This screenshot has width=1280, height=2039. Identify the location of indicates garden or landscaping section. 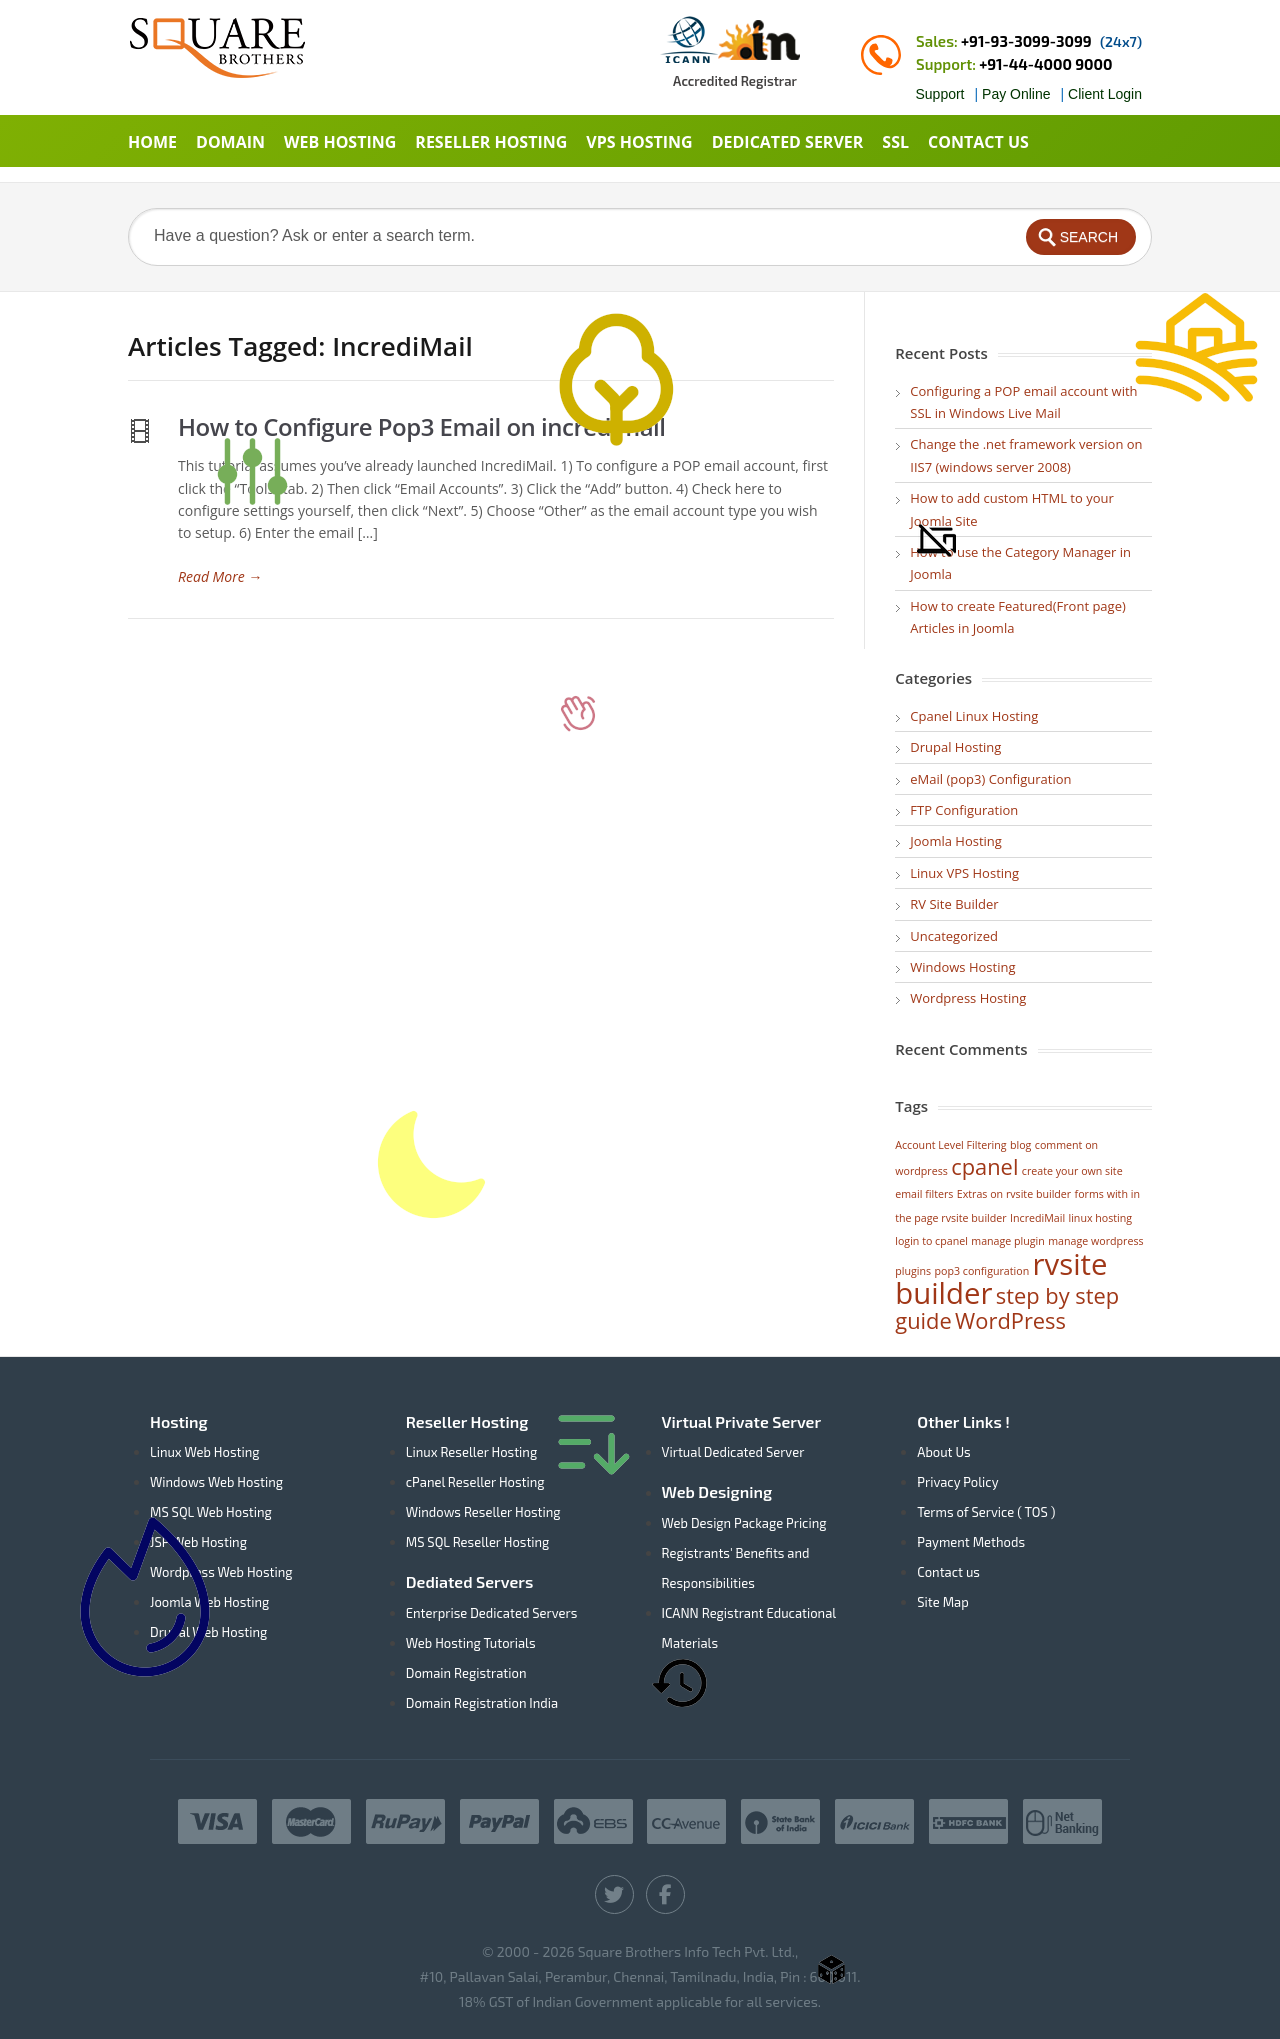
(616, 376).